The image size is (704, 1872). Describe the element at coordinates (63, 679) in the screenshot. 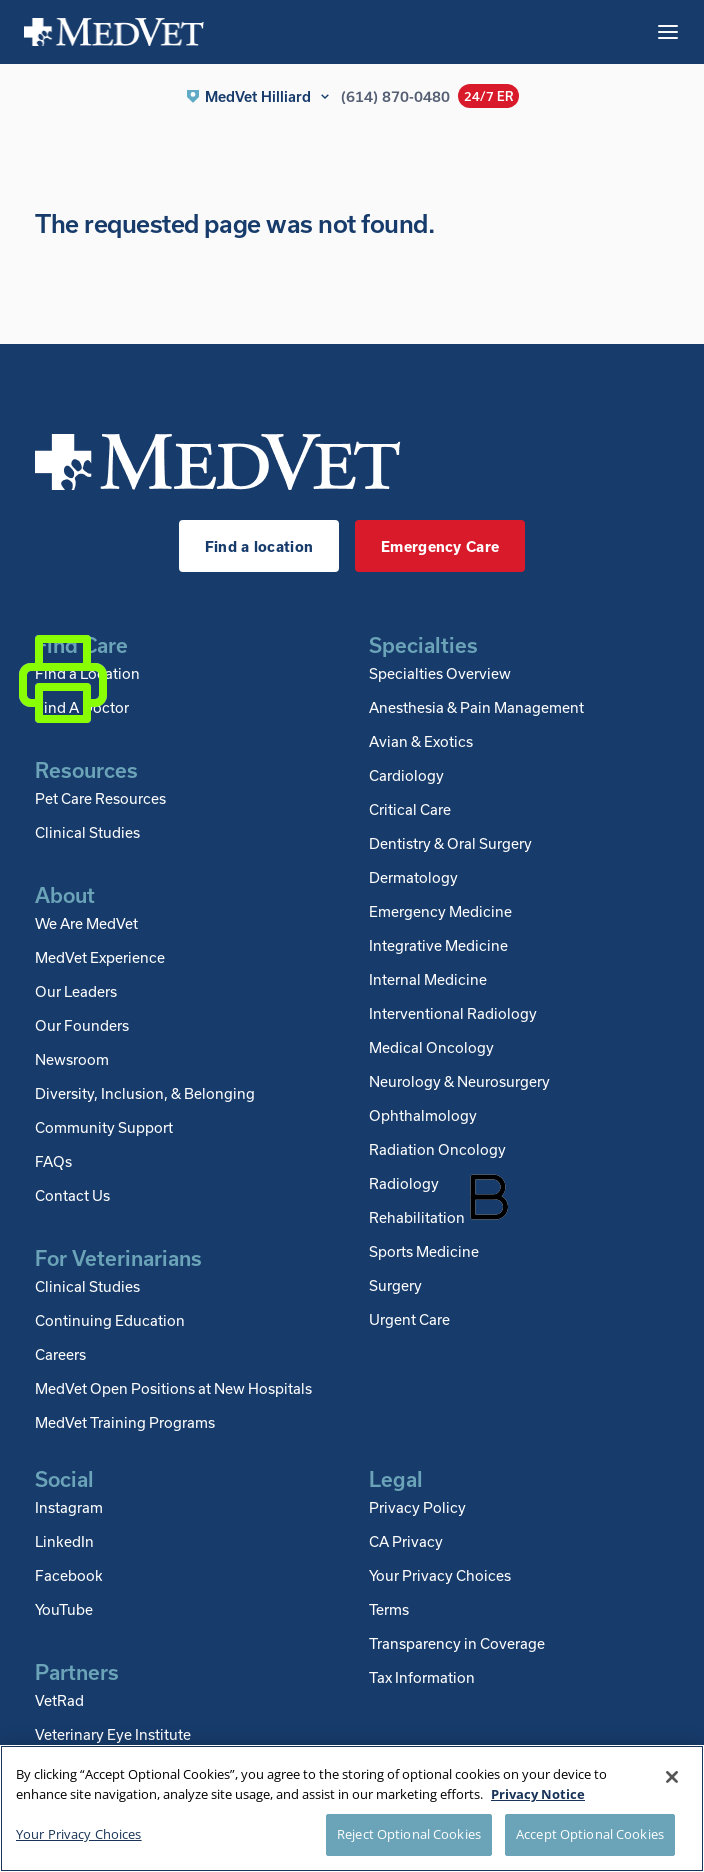

I see `print the current document` at that location.